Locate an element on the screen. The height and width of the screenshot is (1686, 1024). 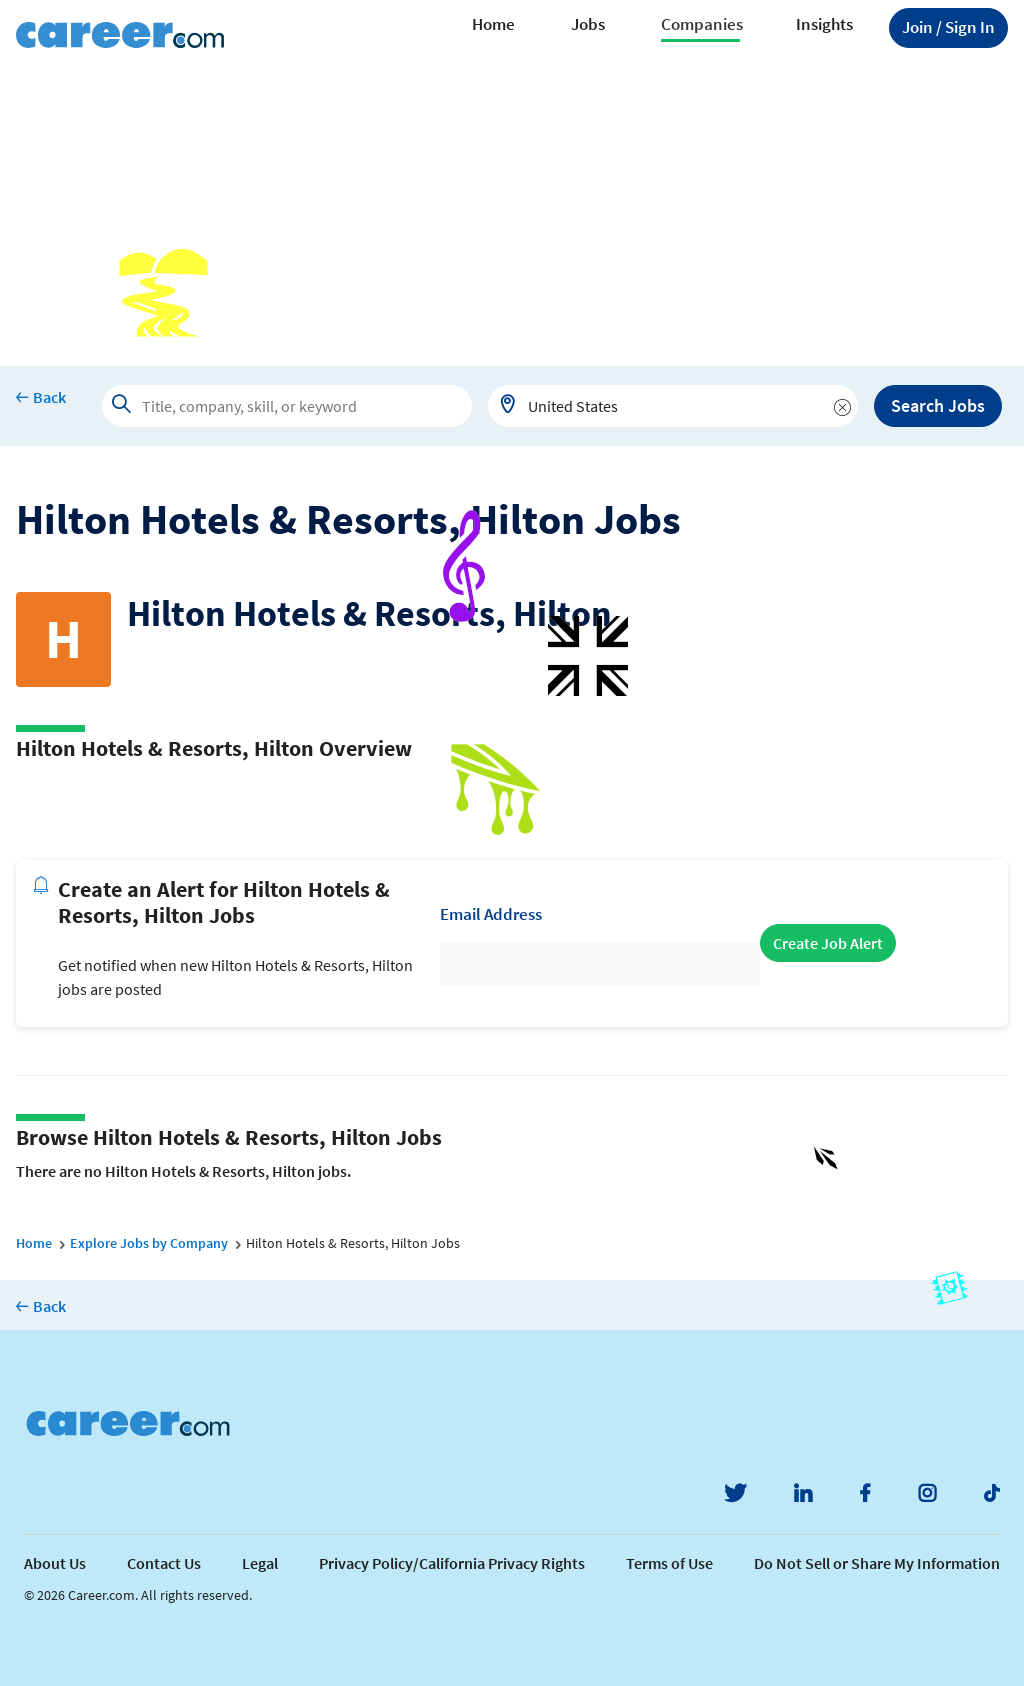
collect or earn gems in a game is located at coordinates (825, 1157).